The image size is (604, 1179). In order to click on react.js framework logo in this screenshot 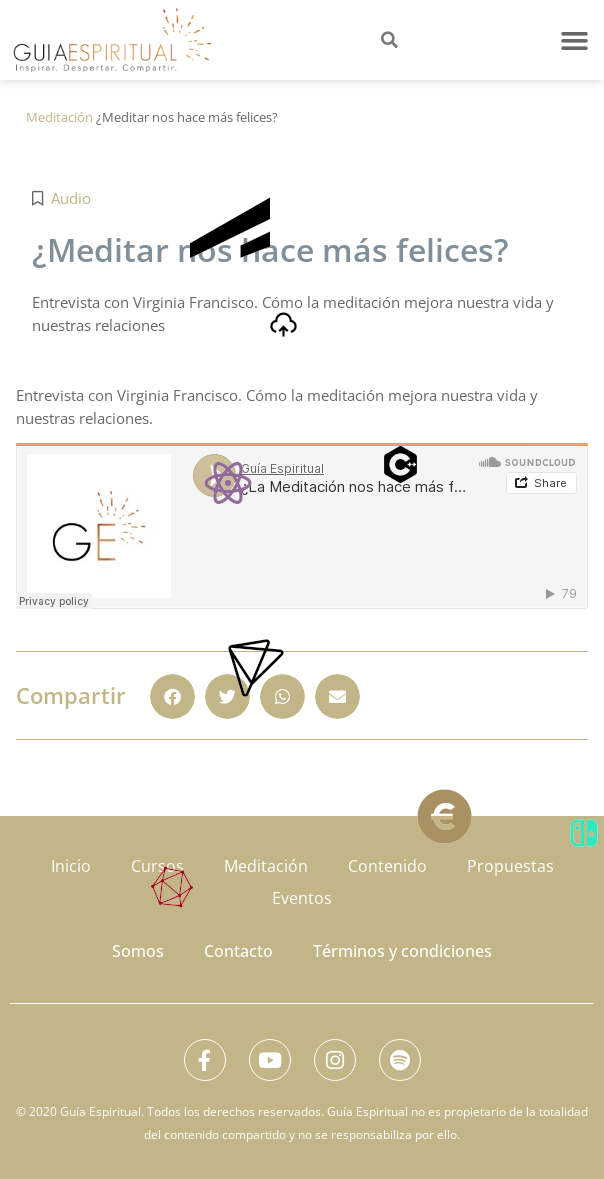, I will do `click(228, 483)`.